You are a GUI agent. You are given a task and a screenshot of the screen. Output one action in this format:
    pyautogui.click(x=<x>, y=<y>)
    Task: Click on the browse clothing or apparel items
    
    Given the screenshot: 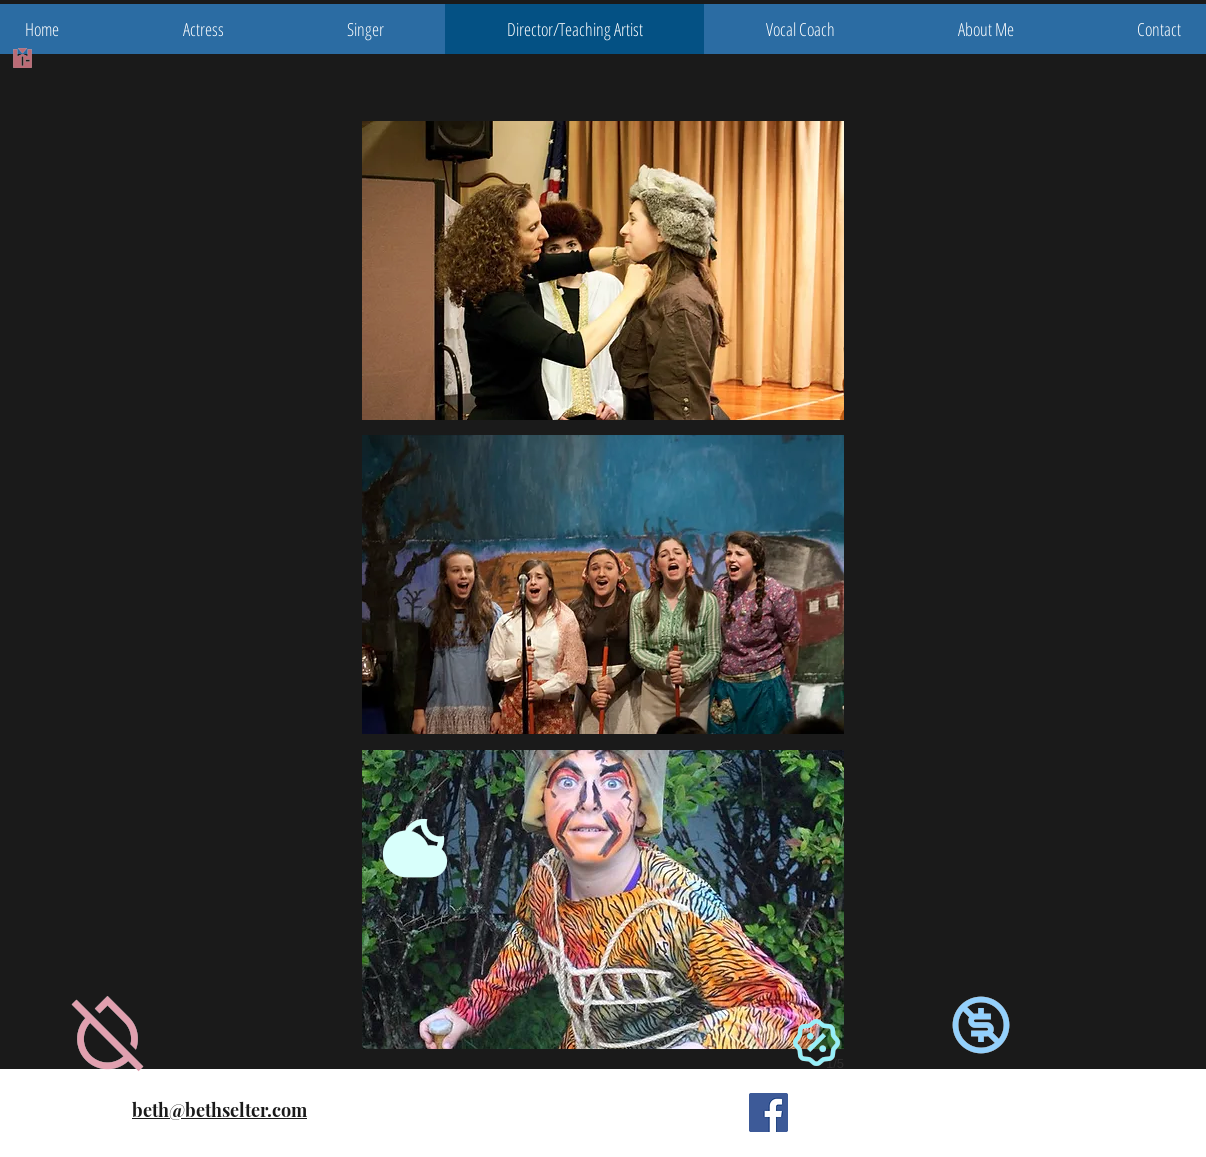 What is the action you would take?
    pyautogui.click(x=22, y=57)
    